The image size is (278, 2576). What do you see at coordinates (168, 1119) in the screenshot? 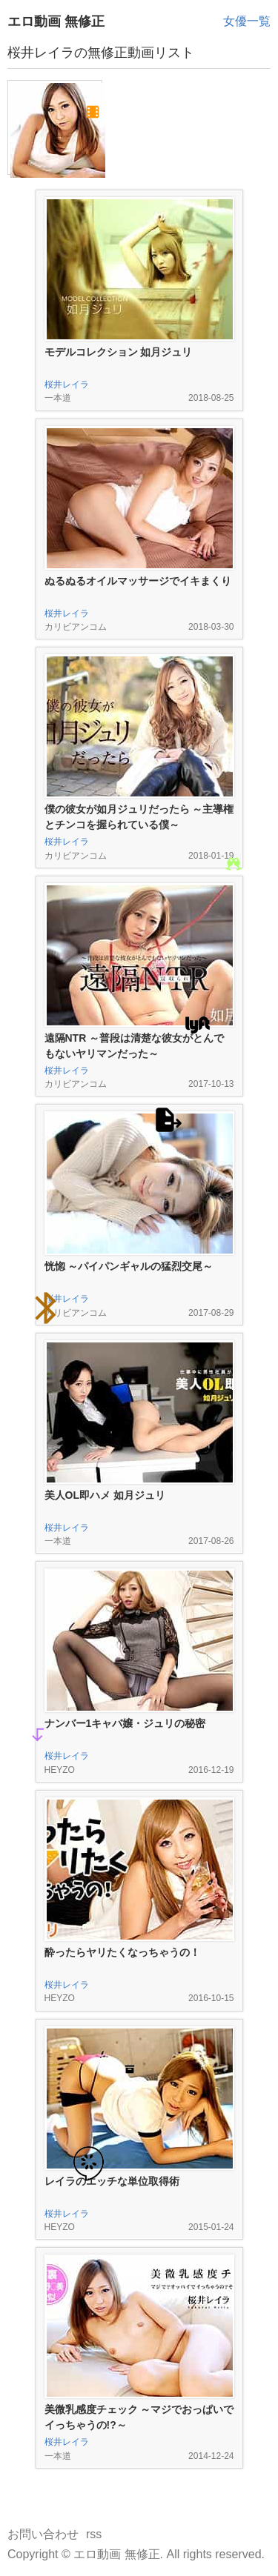
I see `export file or document` at bounding box center [168, 1119].